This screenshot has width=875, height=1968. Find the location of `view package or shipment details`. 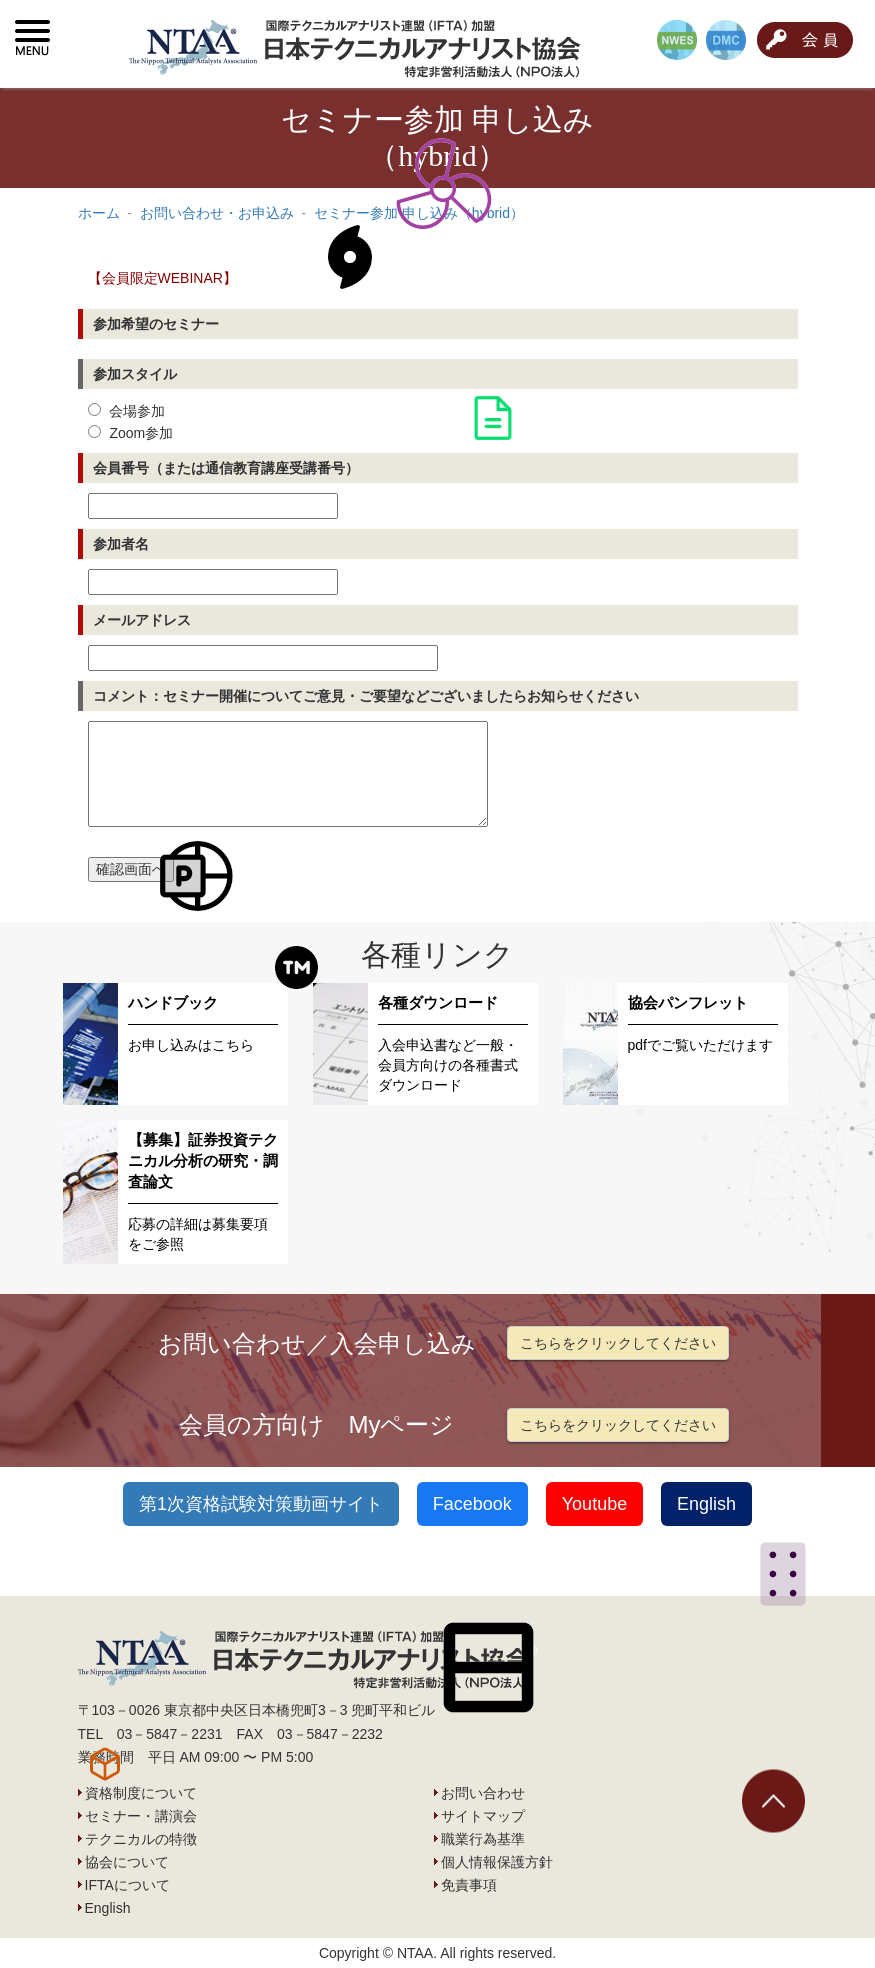

view package or shipment details is located at coordinates (105, 1764).